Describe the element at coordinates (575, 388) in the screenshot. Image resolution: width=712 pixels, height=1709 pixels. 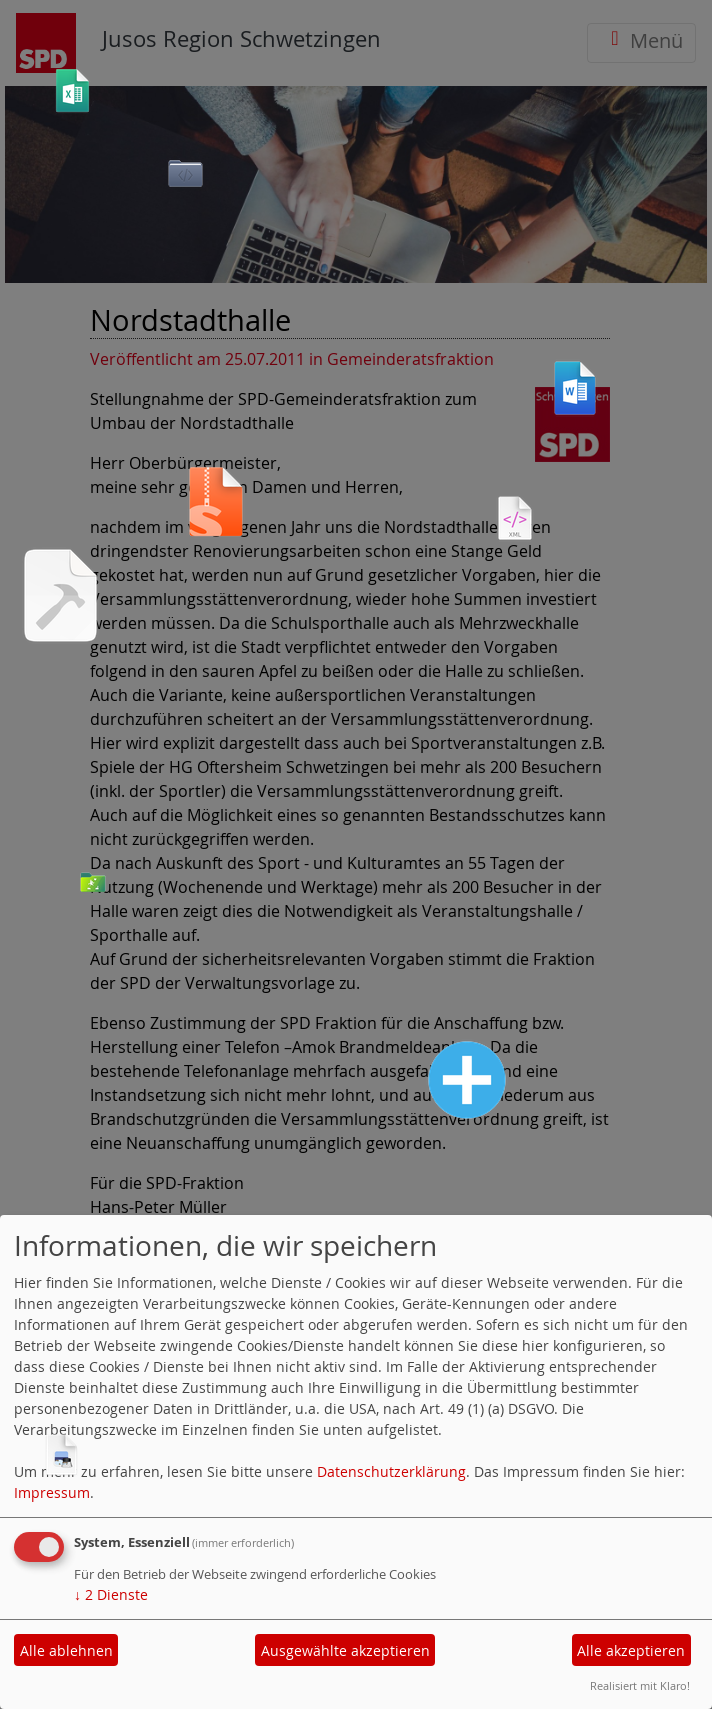
I see `microsoft word template file` at that location.